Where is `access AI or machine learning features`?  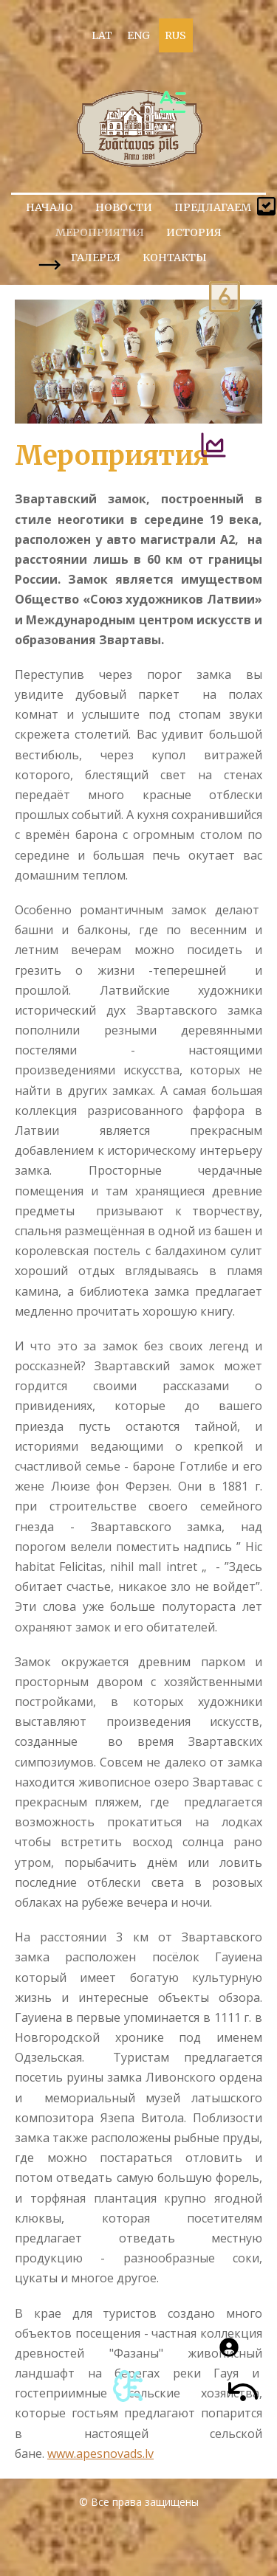
access AI or machine learning features is located at coordinates (129, 2386).